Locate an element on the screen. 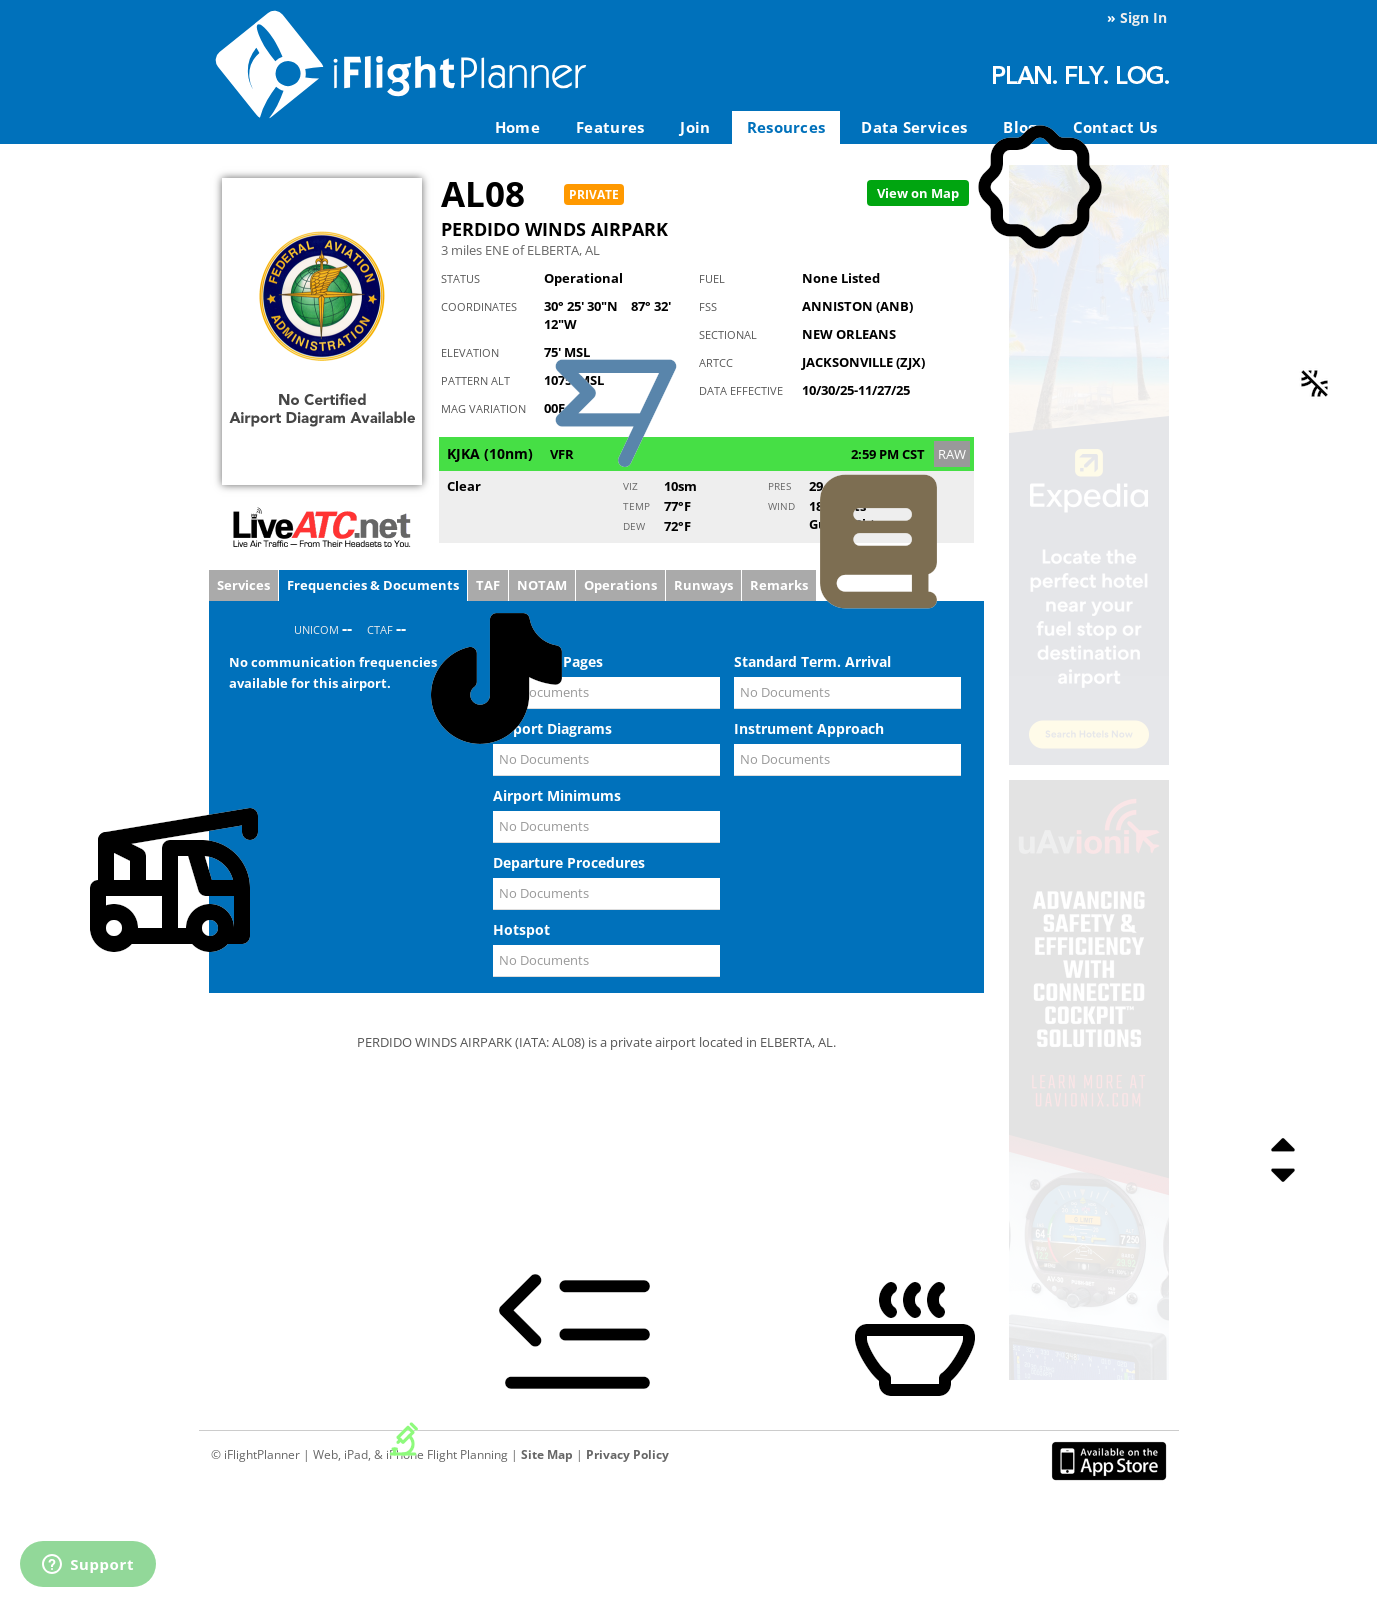 This screenshot has height=1601, width=1377. flag or bookmark an item is located at coordinates (611, 406).